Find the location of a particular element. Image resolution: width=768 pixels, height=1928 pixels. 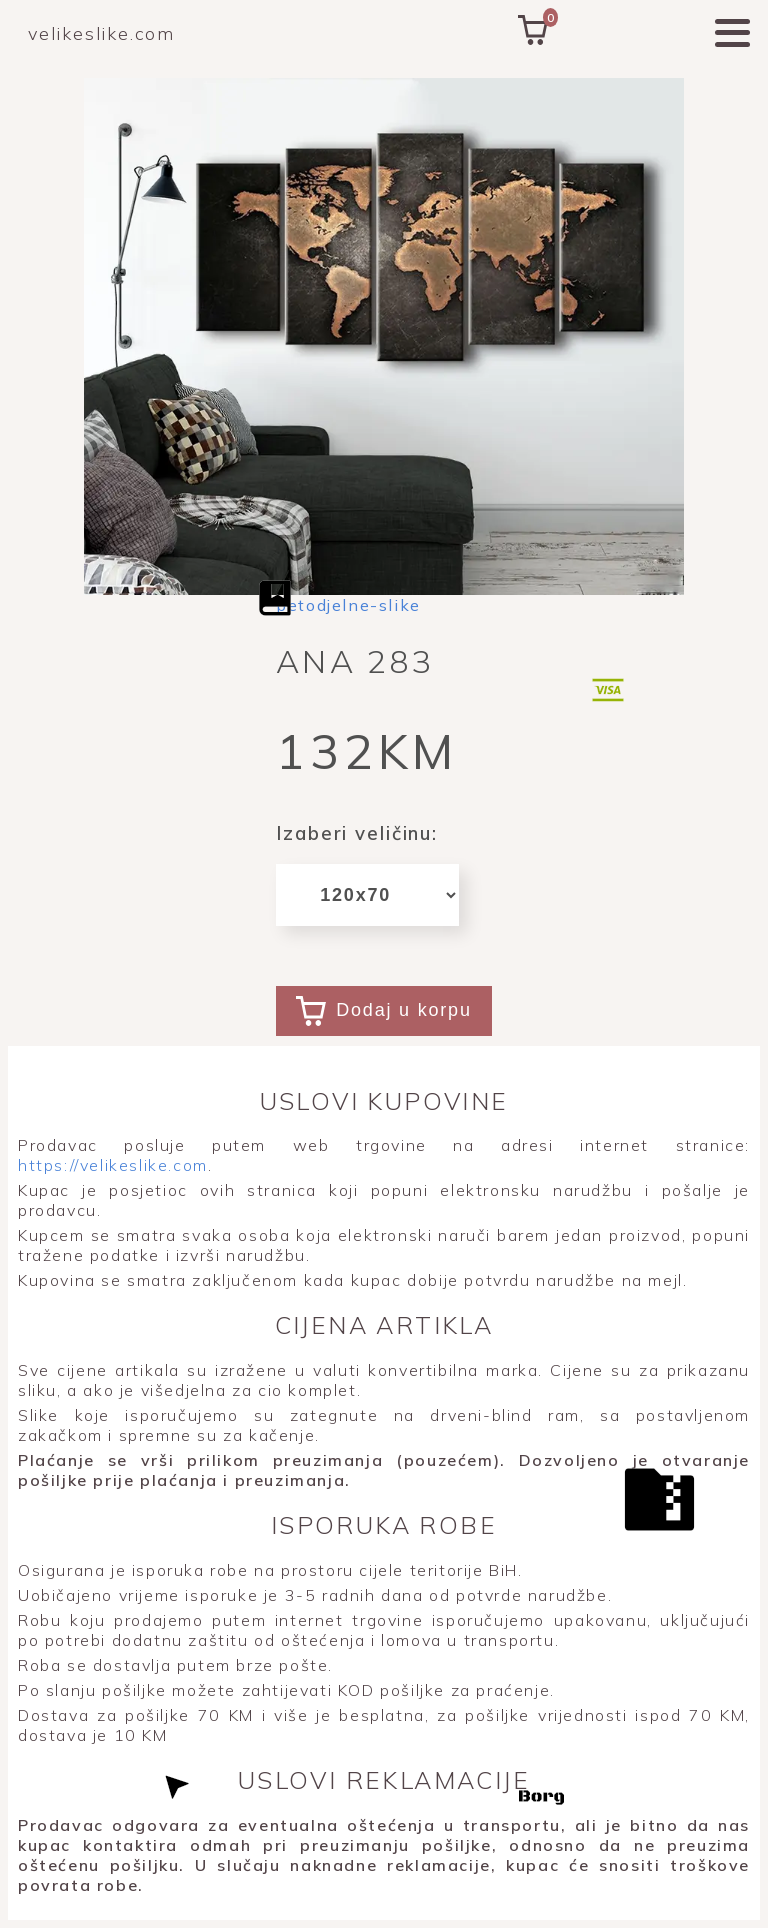

start navigation to destination is located at coordinates (177, 1787).